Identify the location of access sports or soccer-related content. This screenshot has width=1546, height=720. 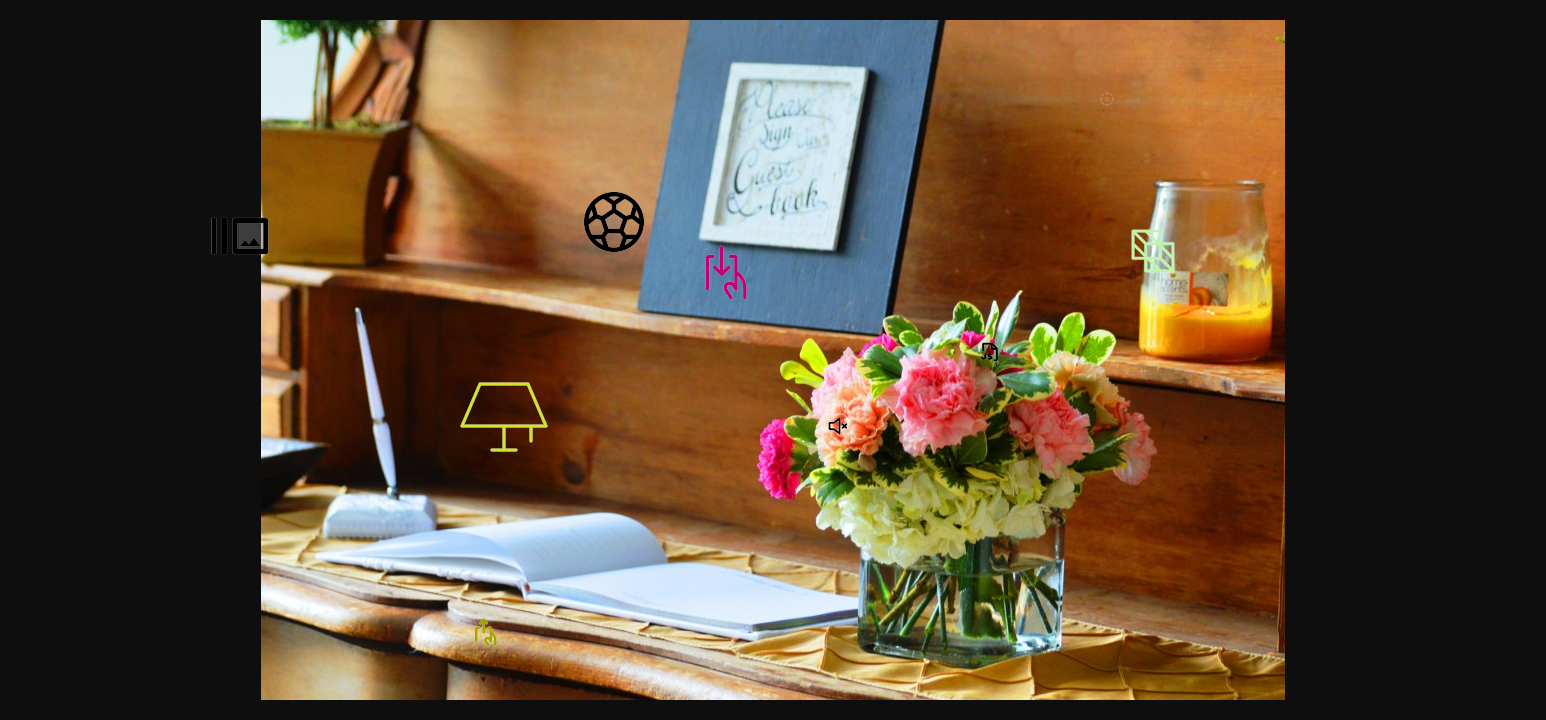
(614, 222).